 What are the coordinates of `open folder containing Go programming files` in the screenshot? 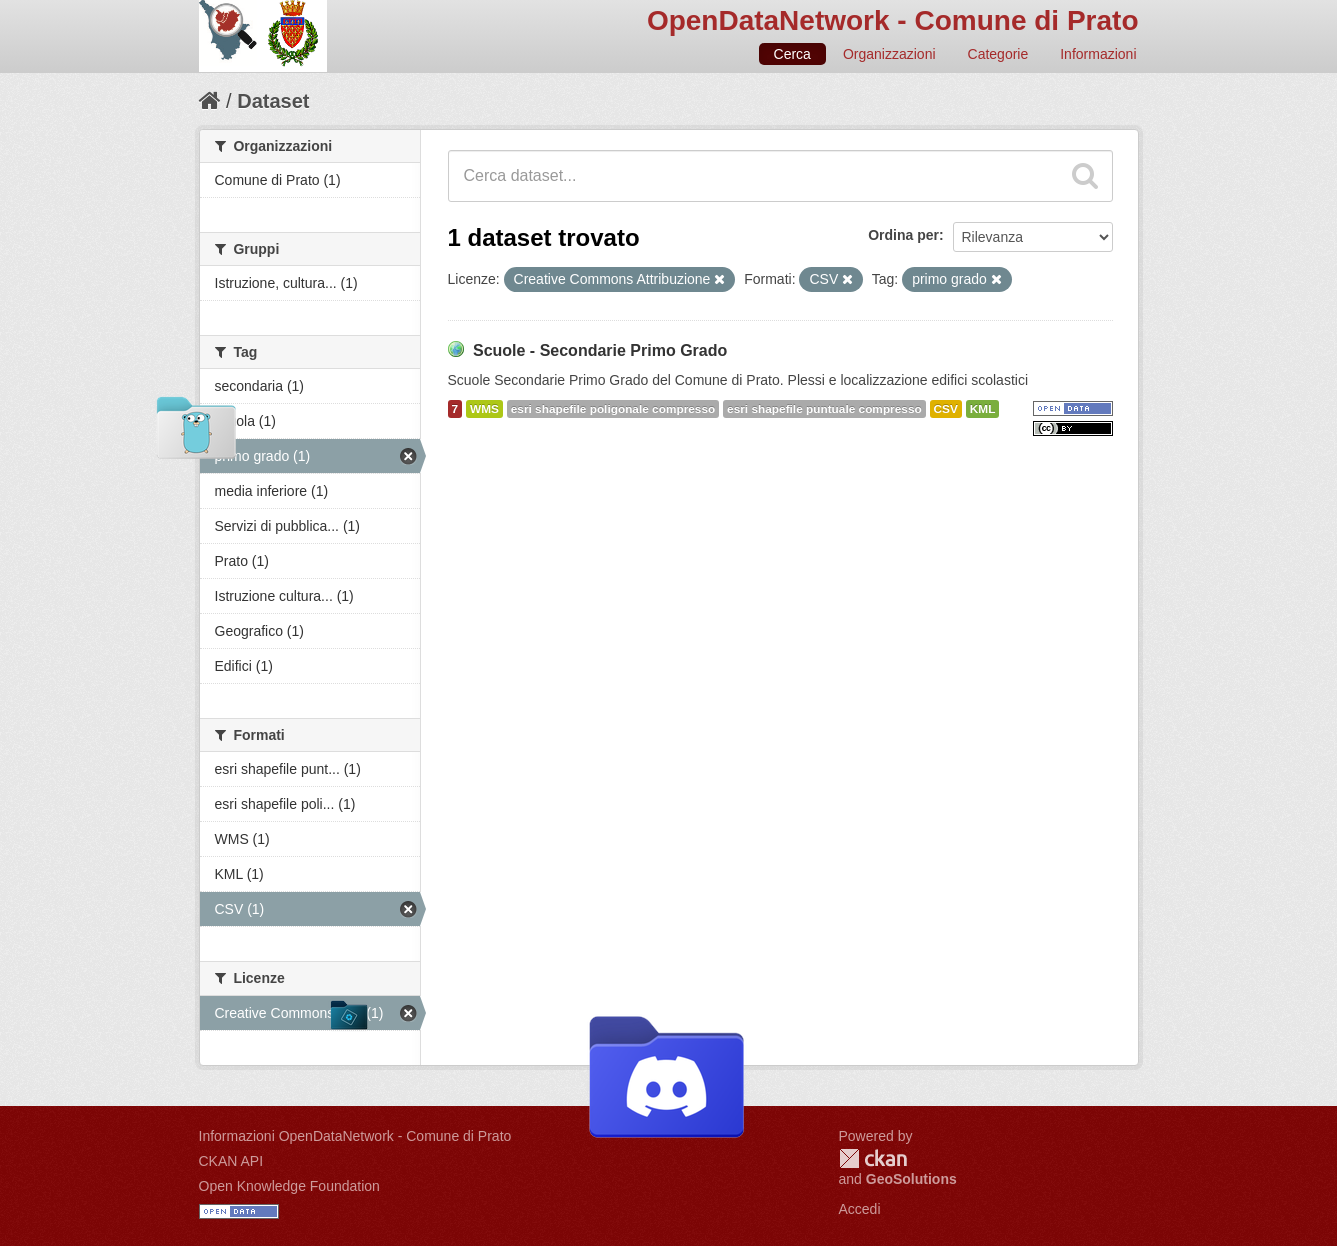 It's located at (196, 430).